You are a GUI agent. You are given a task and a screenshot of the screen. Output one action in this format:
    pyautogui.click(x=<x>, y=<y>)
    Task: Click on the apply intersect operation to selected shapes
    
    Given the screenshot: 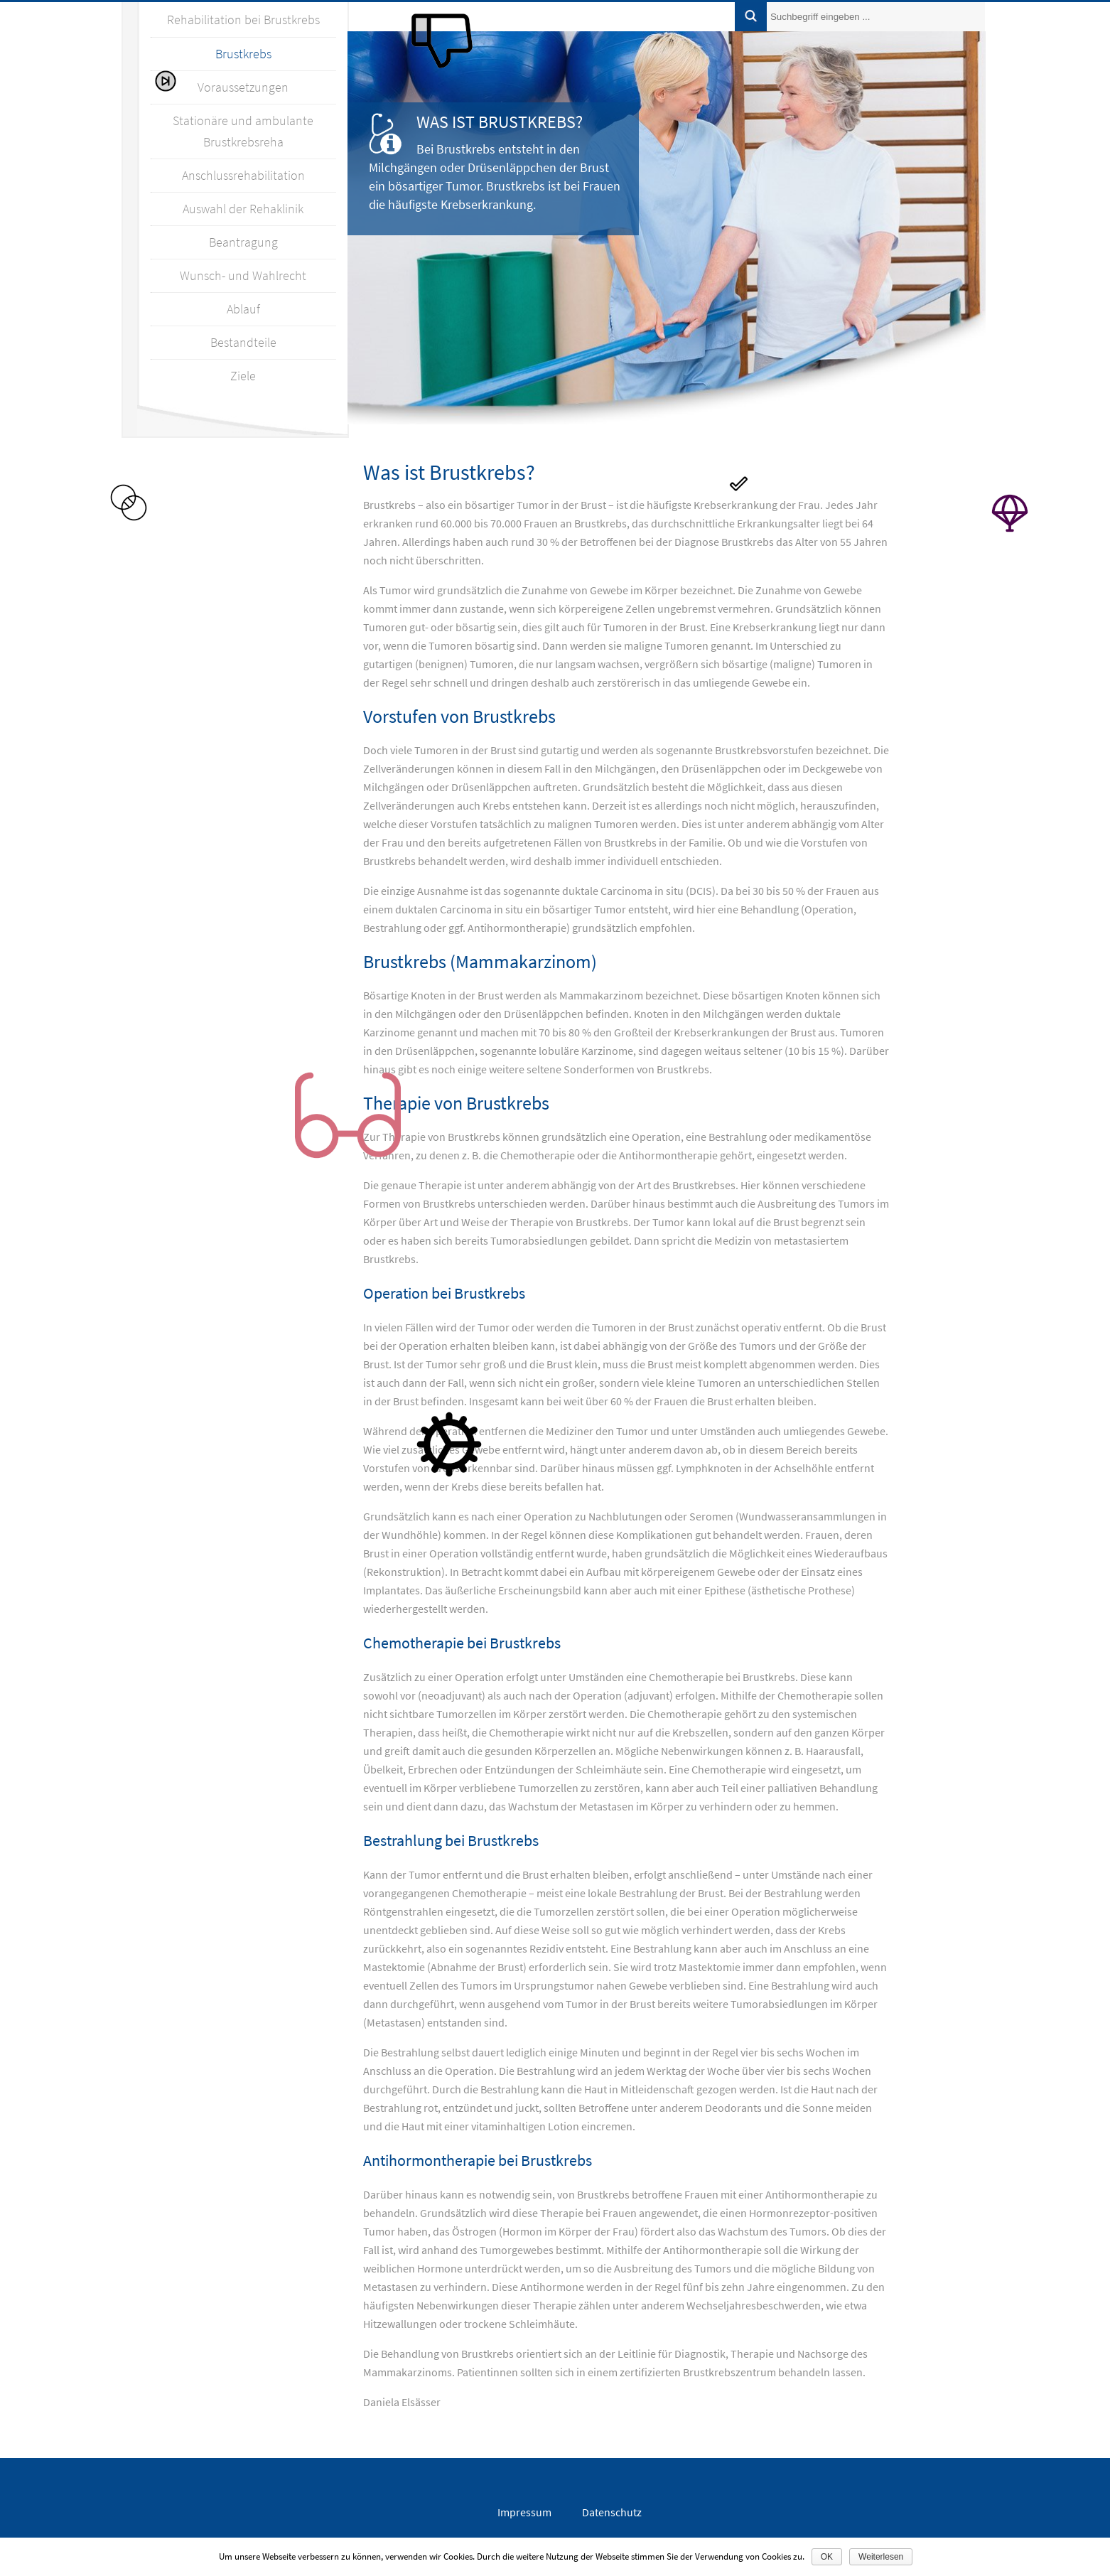 What is the action you would take?
    pyautogui.click(x=129, y=503)
    